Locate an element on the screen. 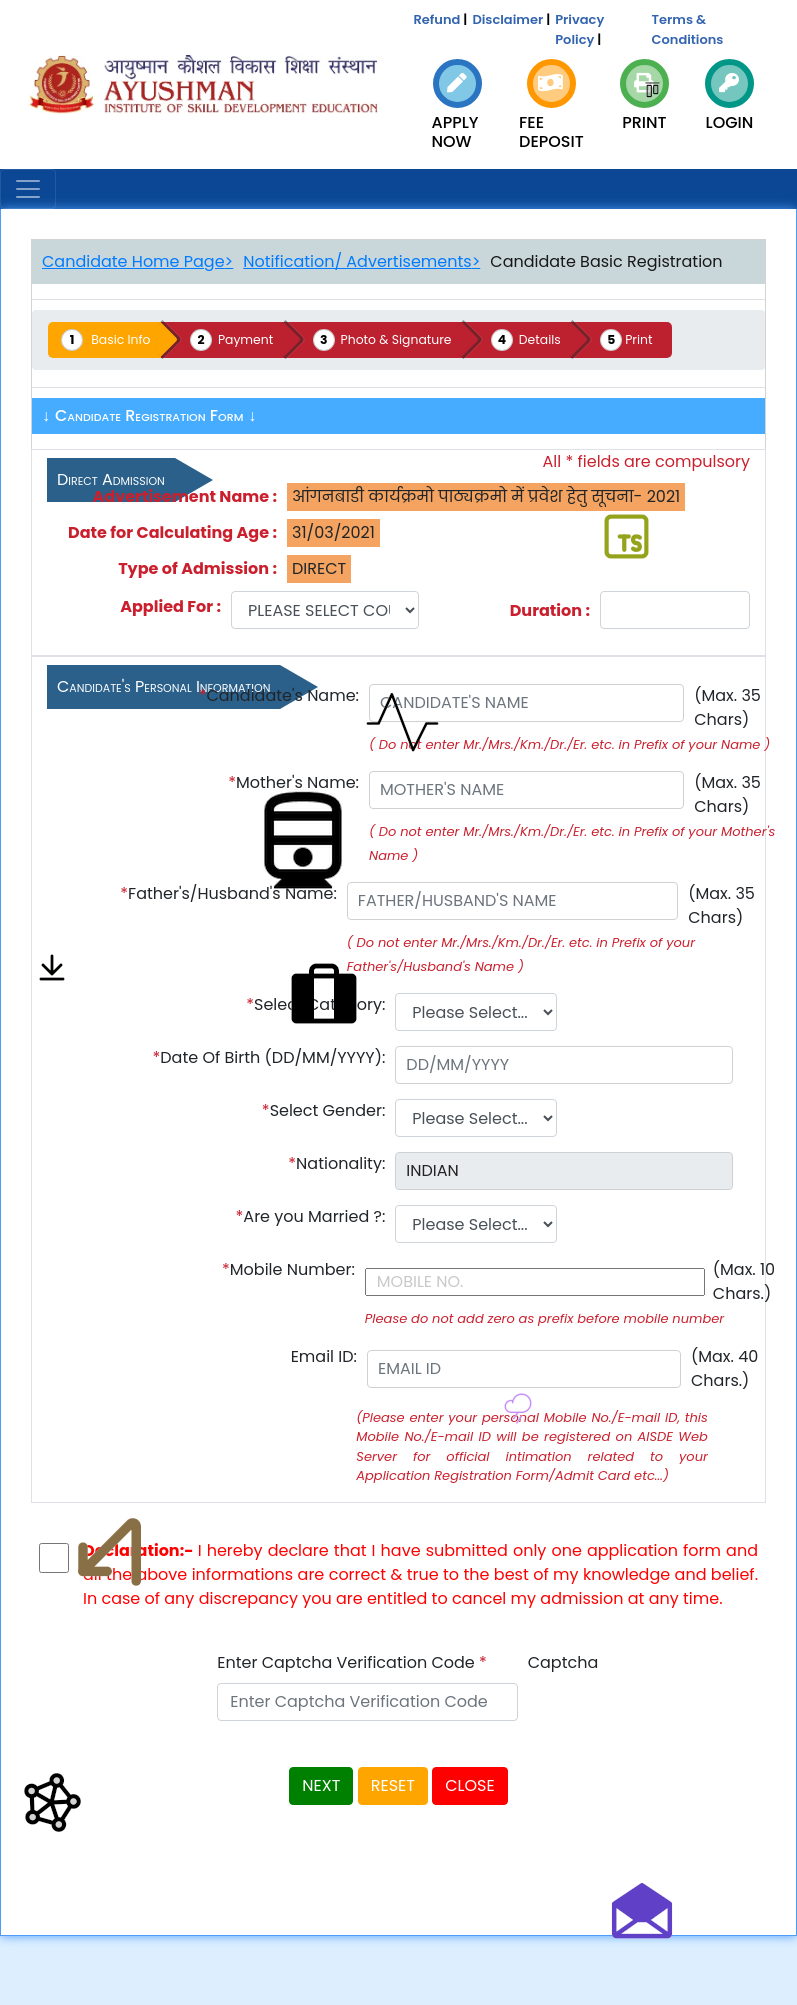 This screenshot has height=2005, width=797. view health or heart rate monitoring is located at coordinates (402, 723).